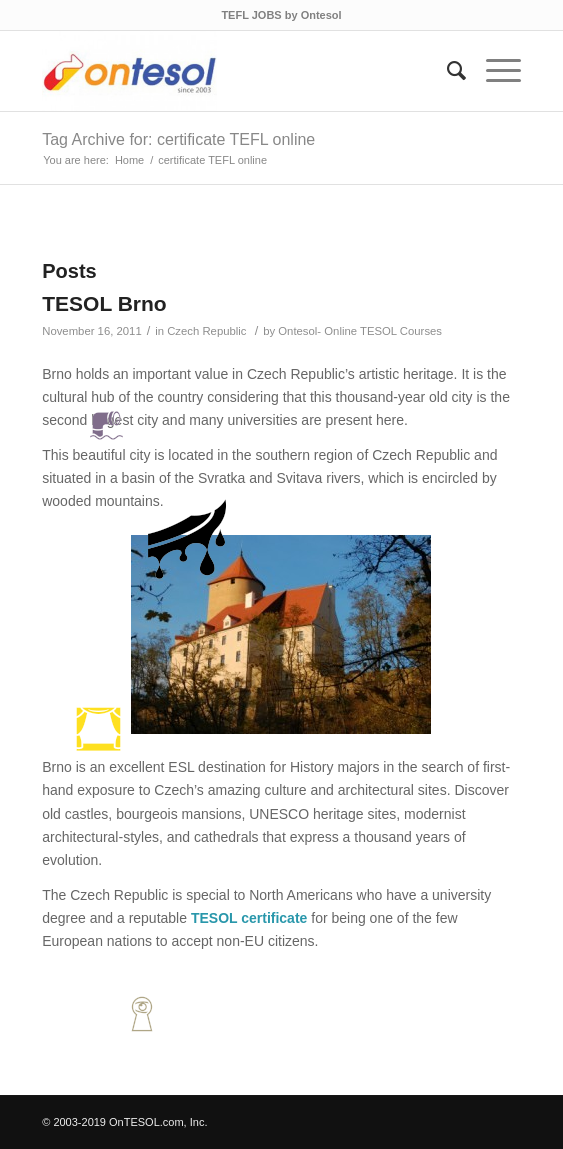 This screenshot has width=563, height=1149. What do you see at coordinates (142, 1014) in the screenshot?
I see `indicates someone may be watching or monitoring activity` at bounding box center [142, 1014].